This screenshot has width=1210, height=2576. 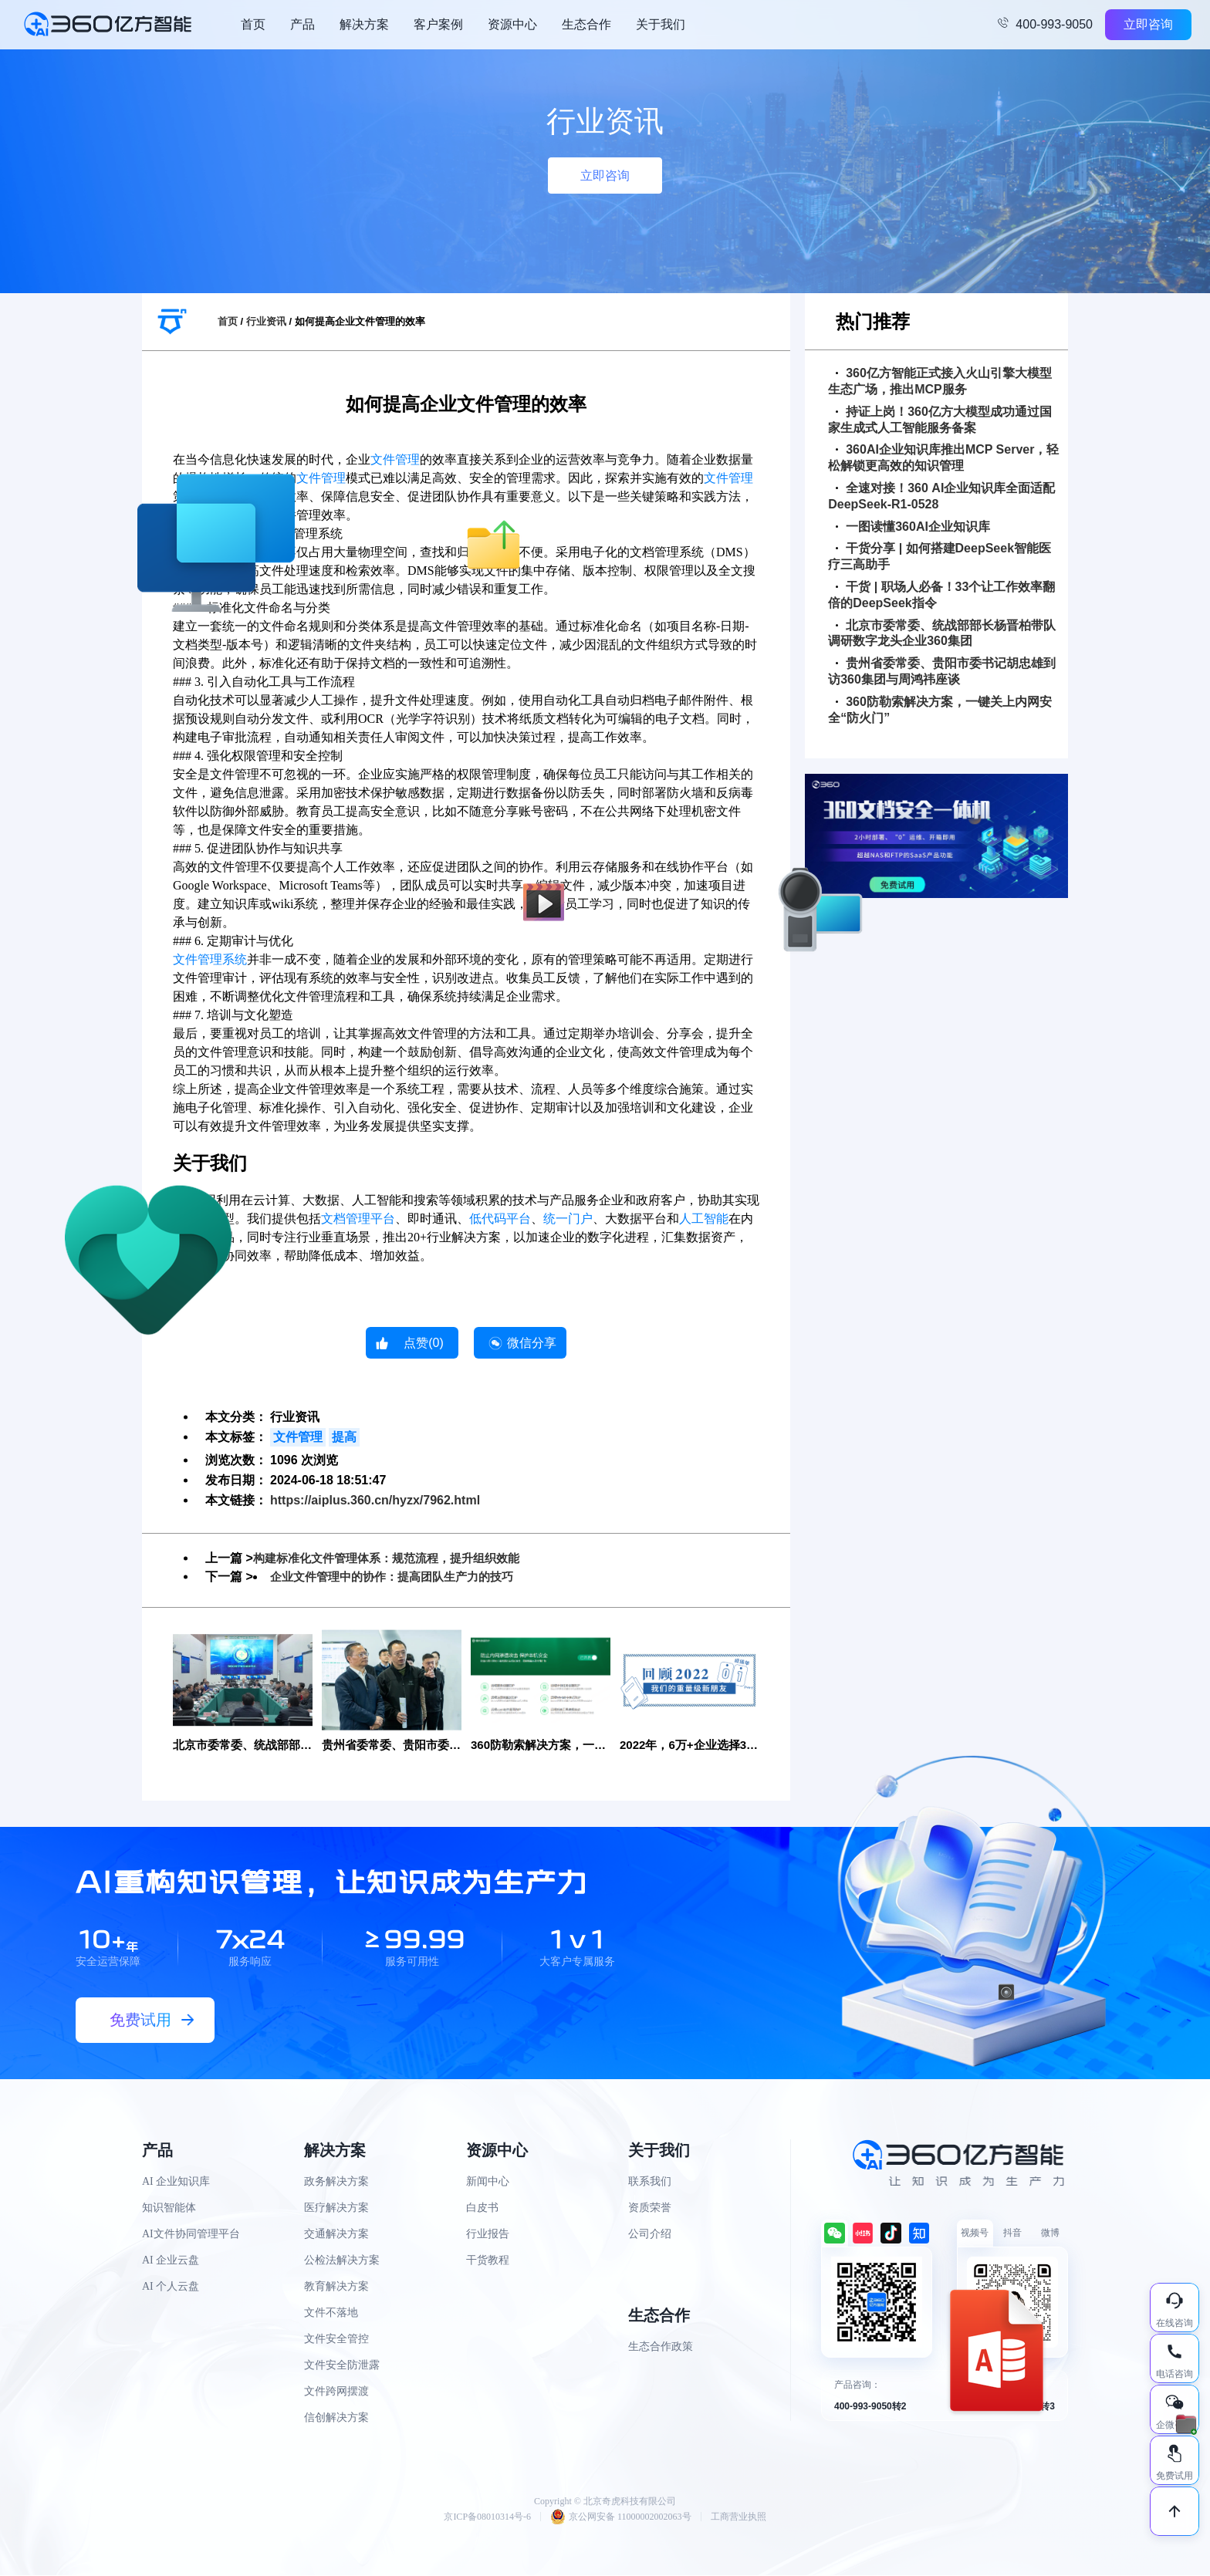 I want to click on open windows quick assist app, so click(x=216, y=533).